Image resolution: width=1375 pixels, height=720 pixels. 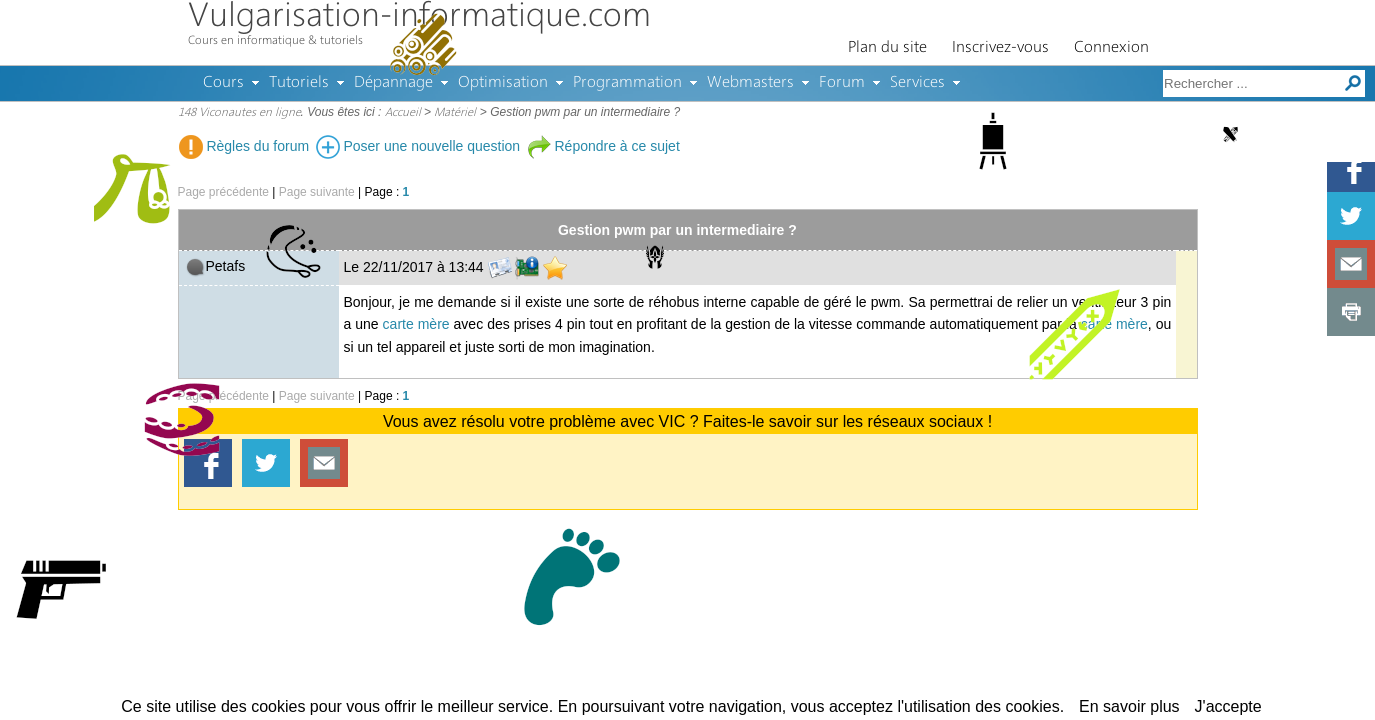 What do you see at coordinates (423, 43) in the screenshot?
I see `wood resource inventory in a crafting game` at bounding box center [423, 43].